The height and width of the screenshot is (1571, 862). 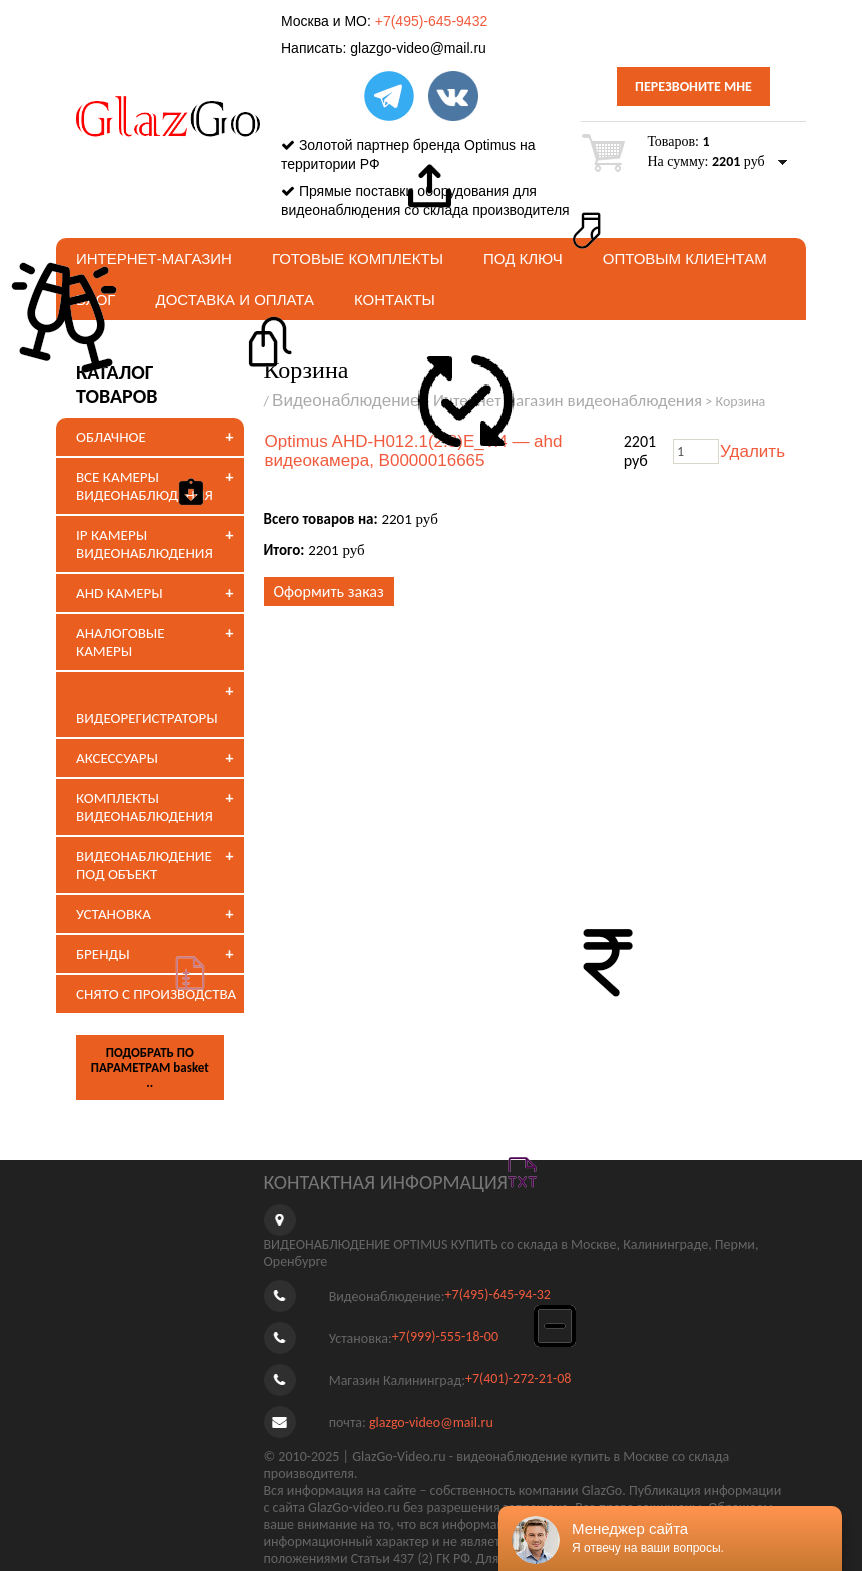 What do you see at coordinates (190, 973) in the screenshot?
I see `access compressed or archived files` at bounding box center [190, 973].